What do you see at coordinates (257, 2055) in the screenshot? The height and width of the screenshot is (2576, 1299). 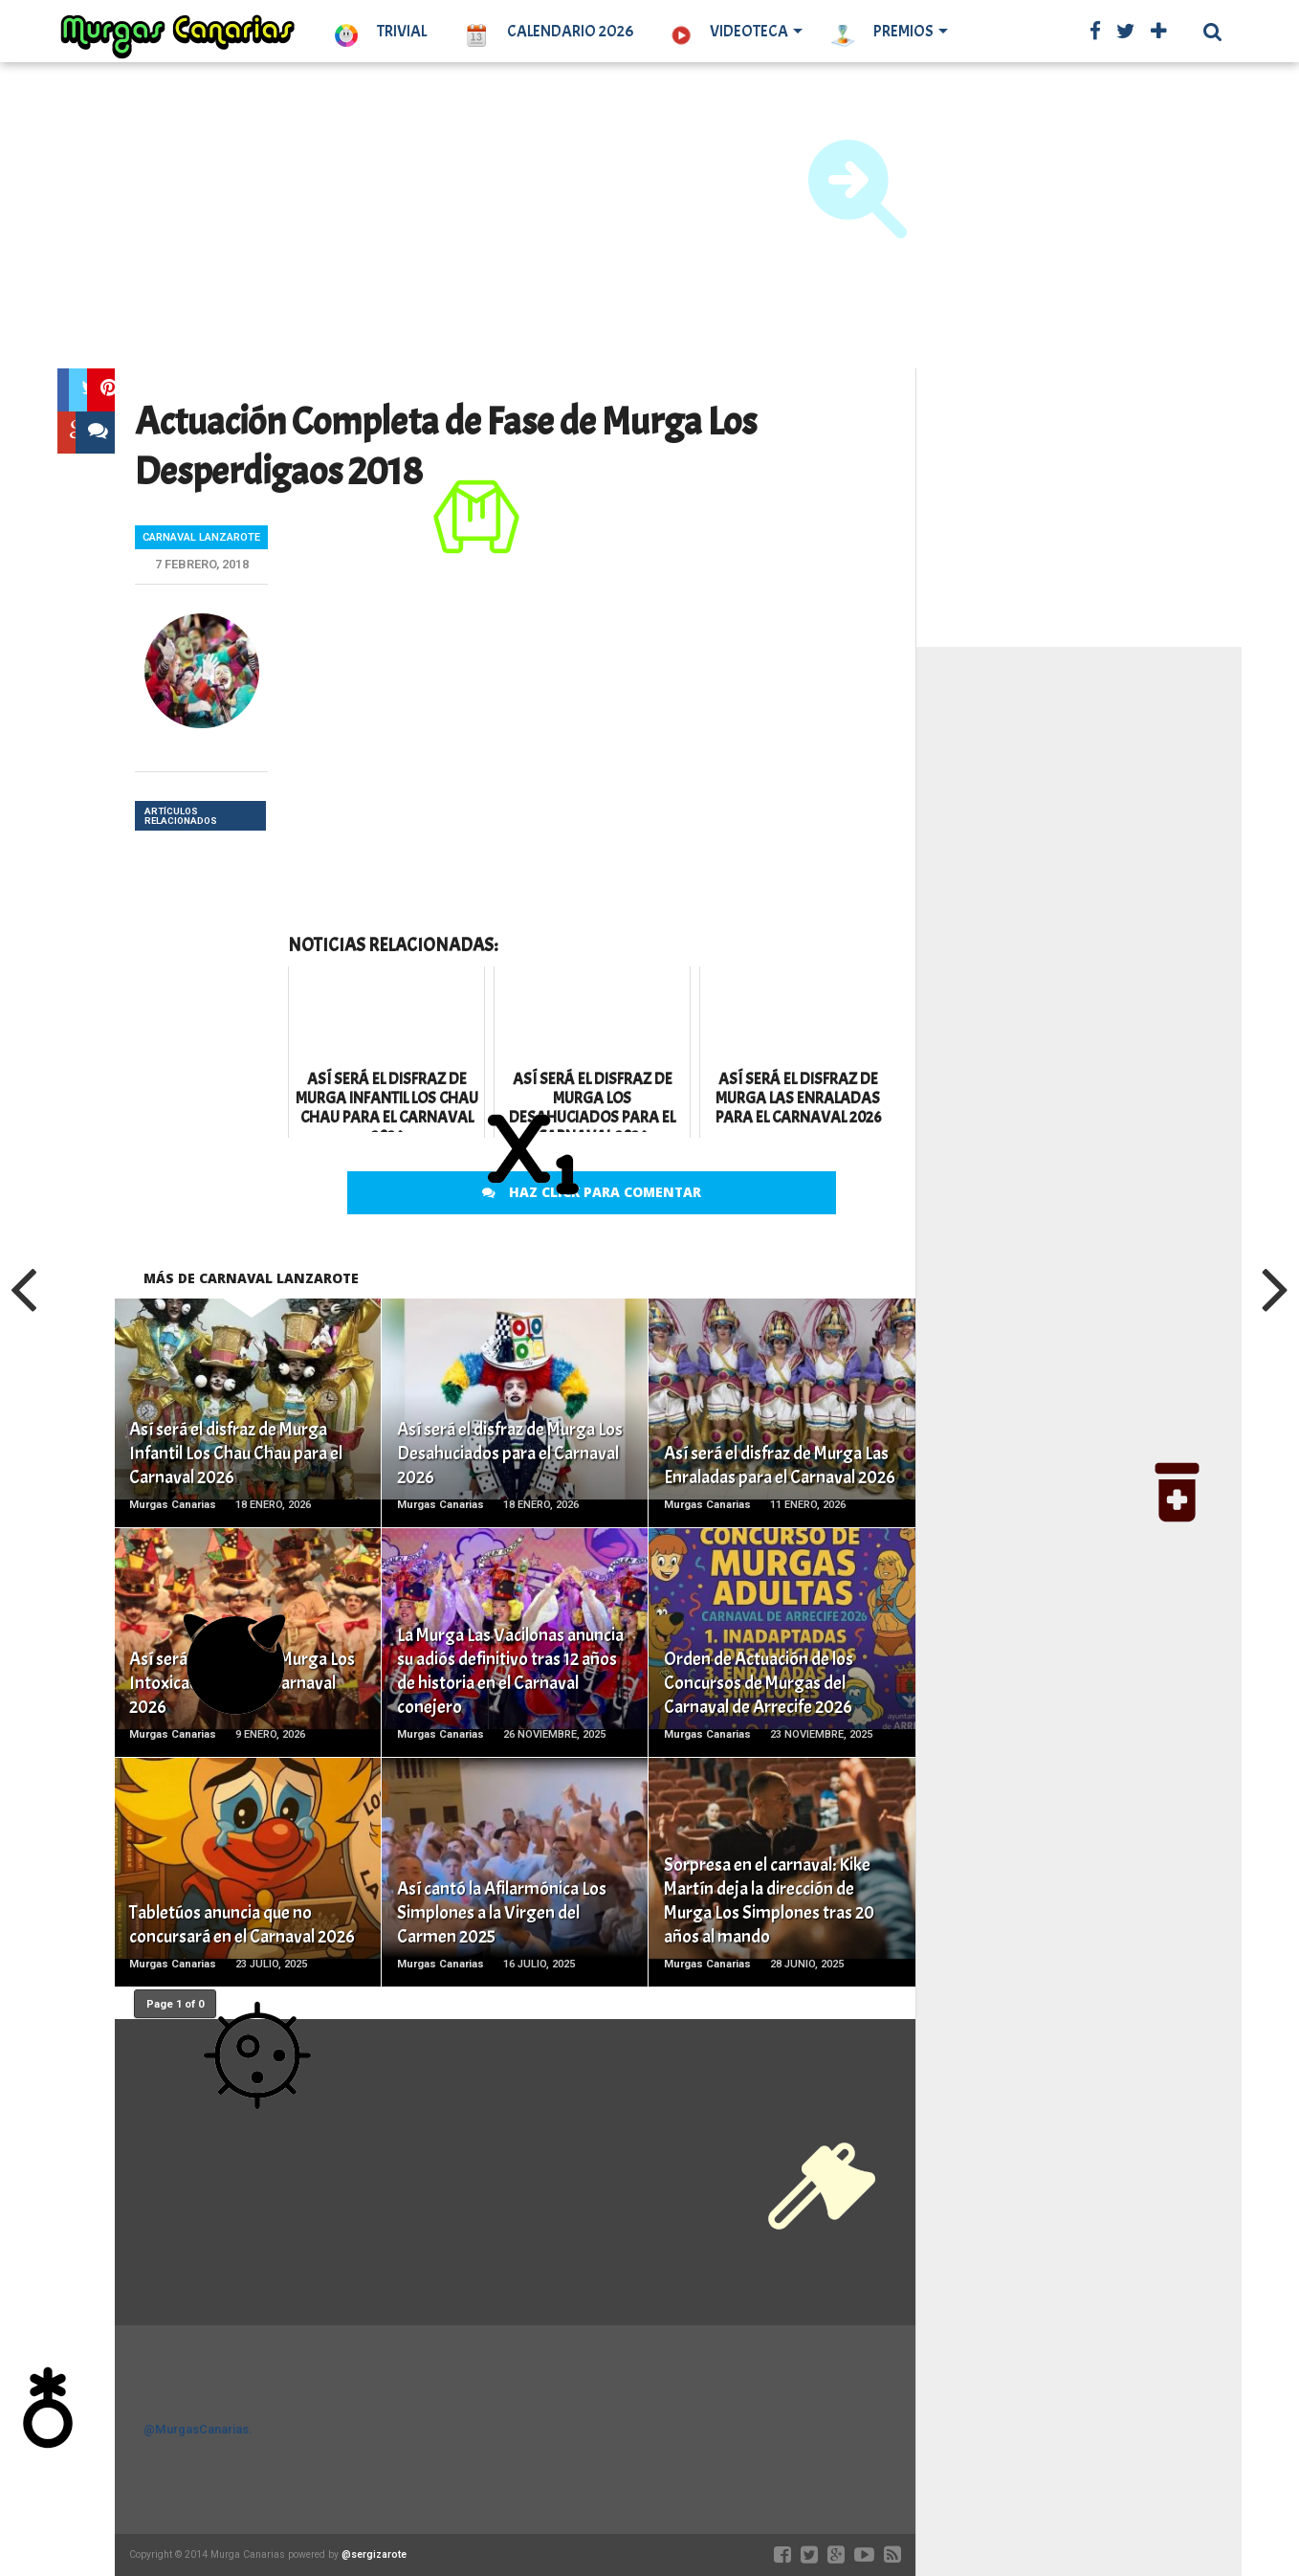 I see `indicates virus or malware detected` at bounding box center [257, 2055].